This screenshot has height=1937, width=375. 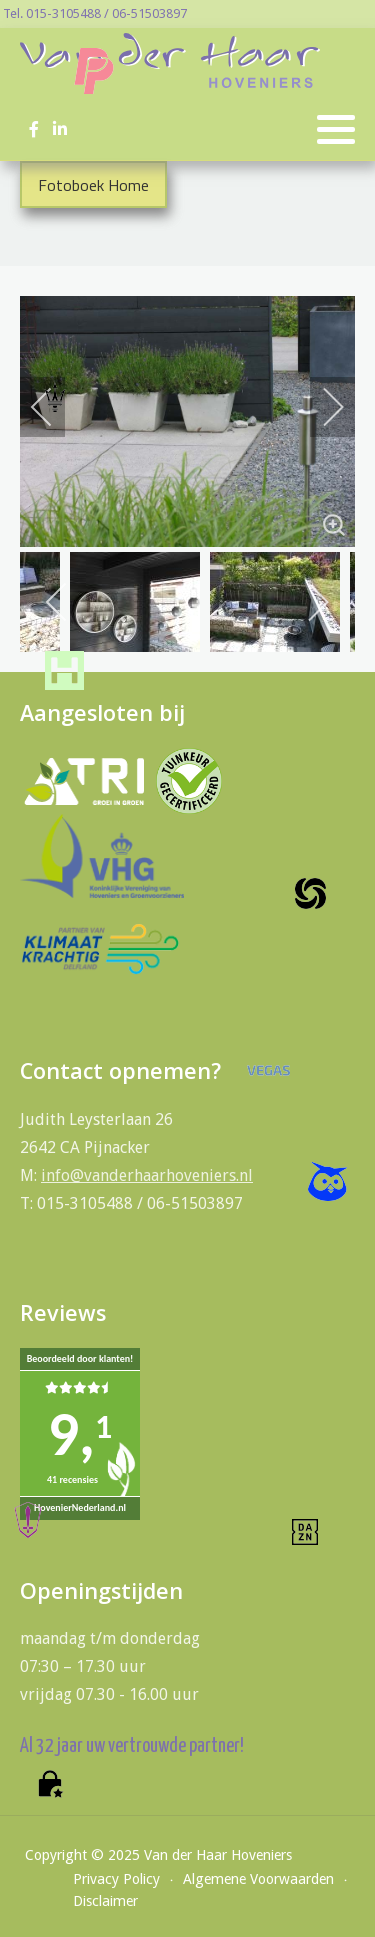 What do you see at coordinates (305, 1532) in the screenshot?
I see `open the DAZN sports streaming app` at bounding box center [305, 1532].